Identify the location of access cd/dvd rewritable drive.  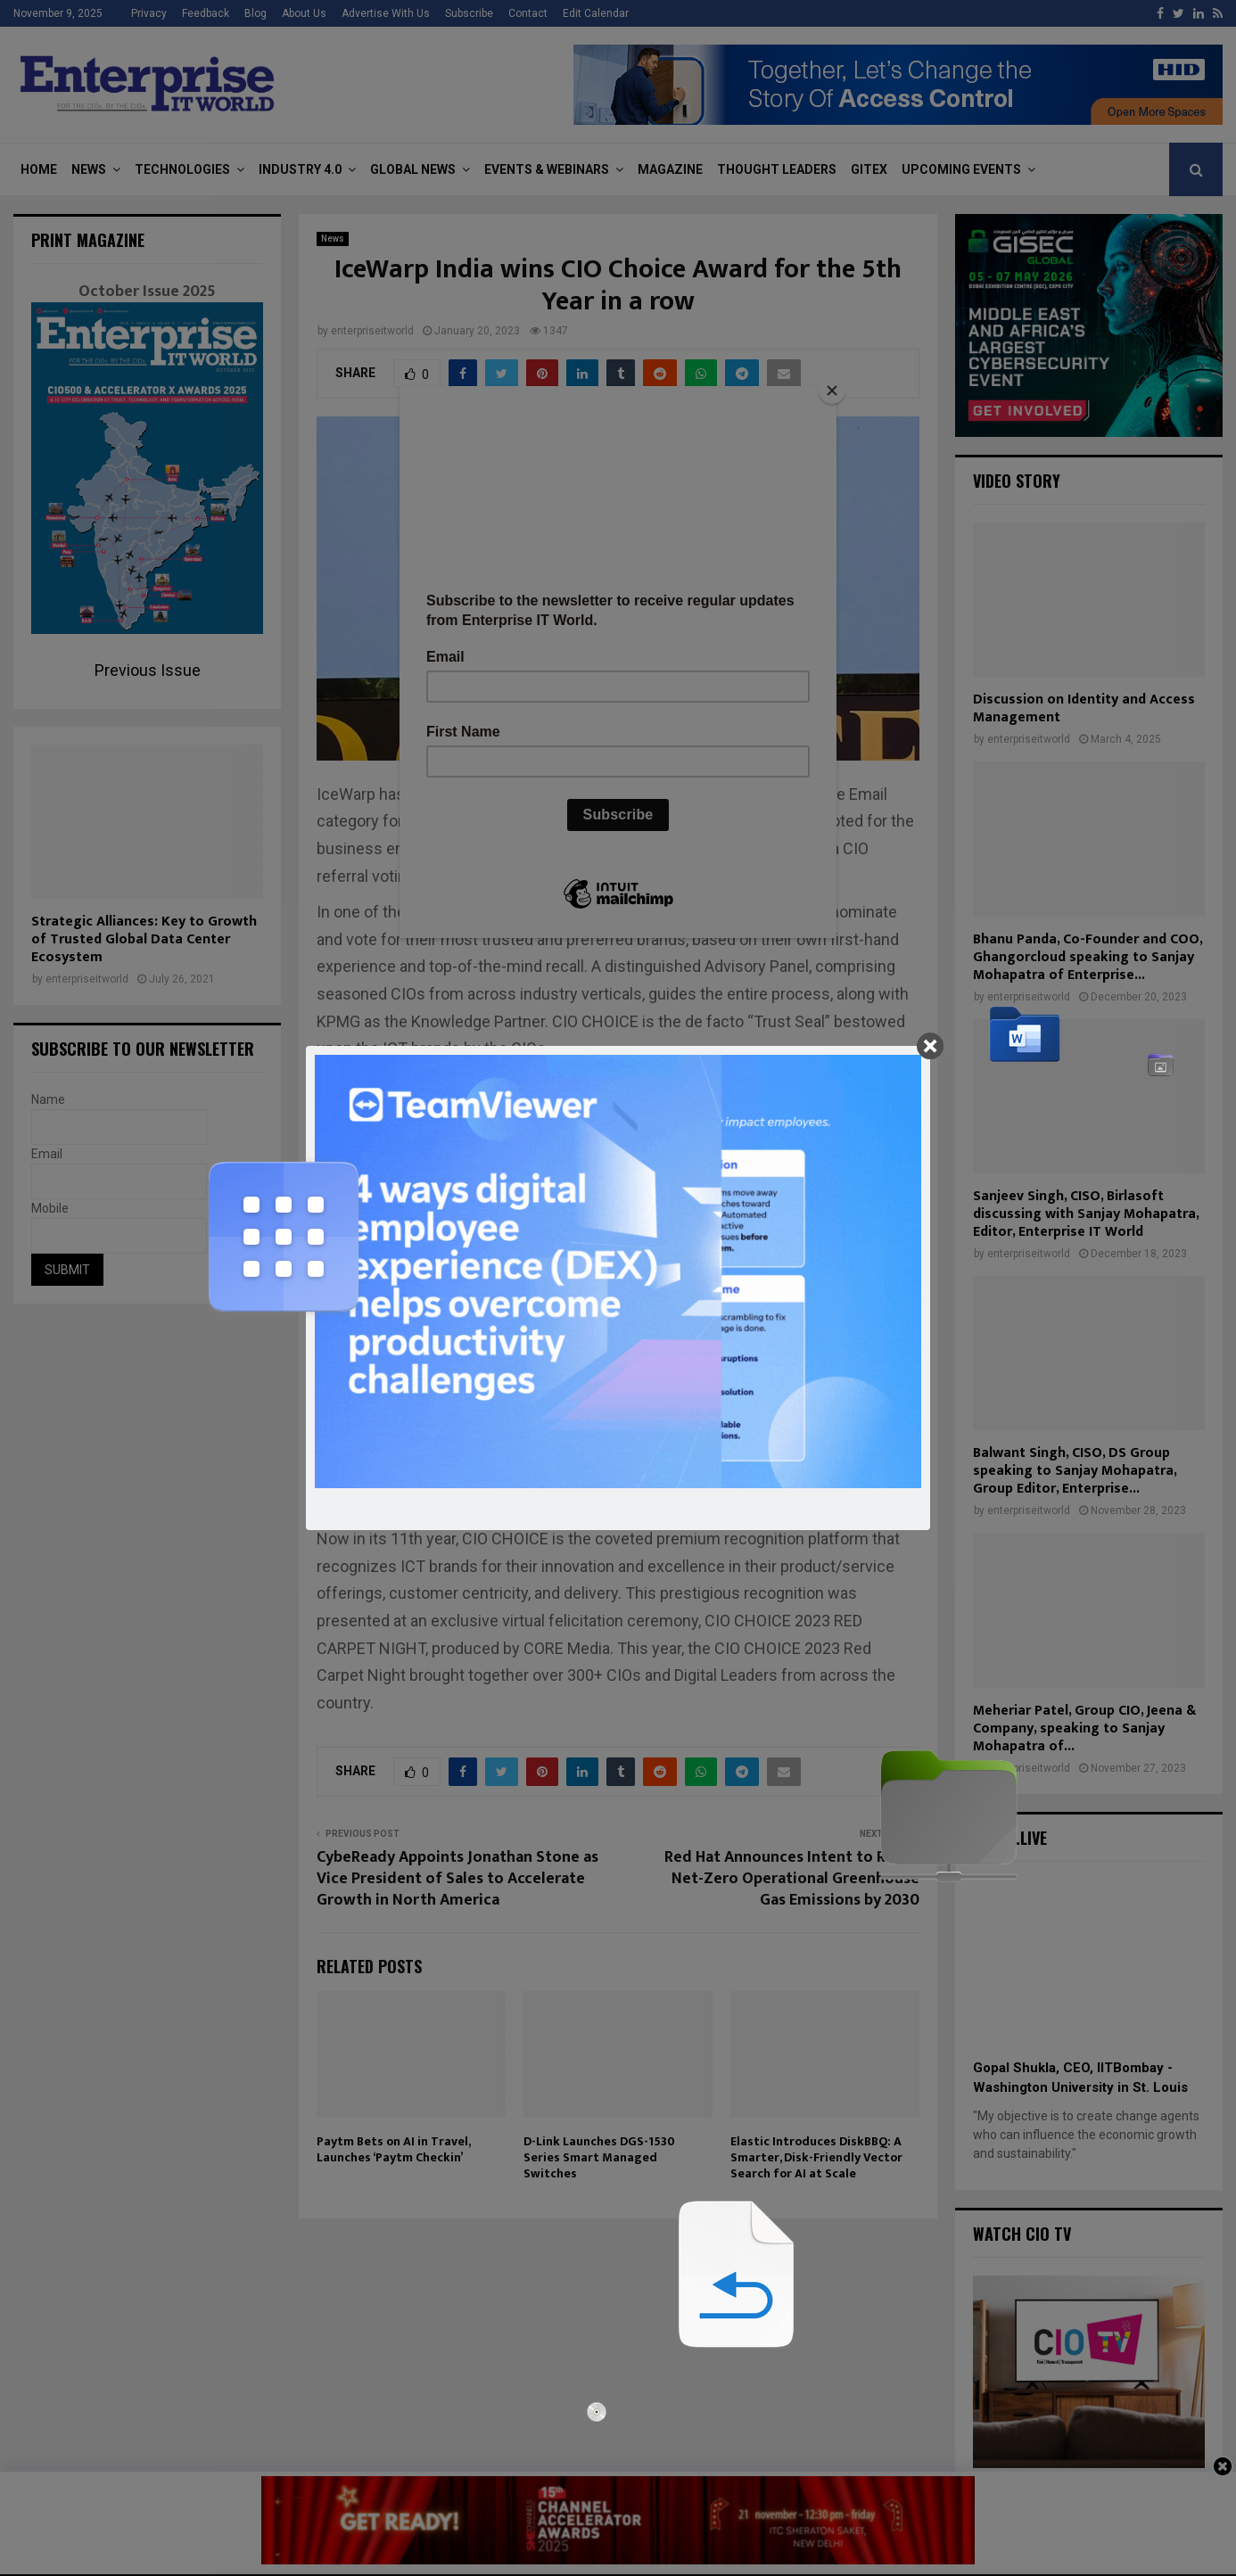
(597, 2412).